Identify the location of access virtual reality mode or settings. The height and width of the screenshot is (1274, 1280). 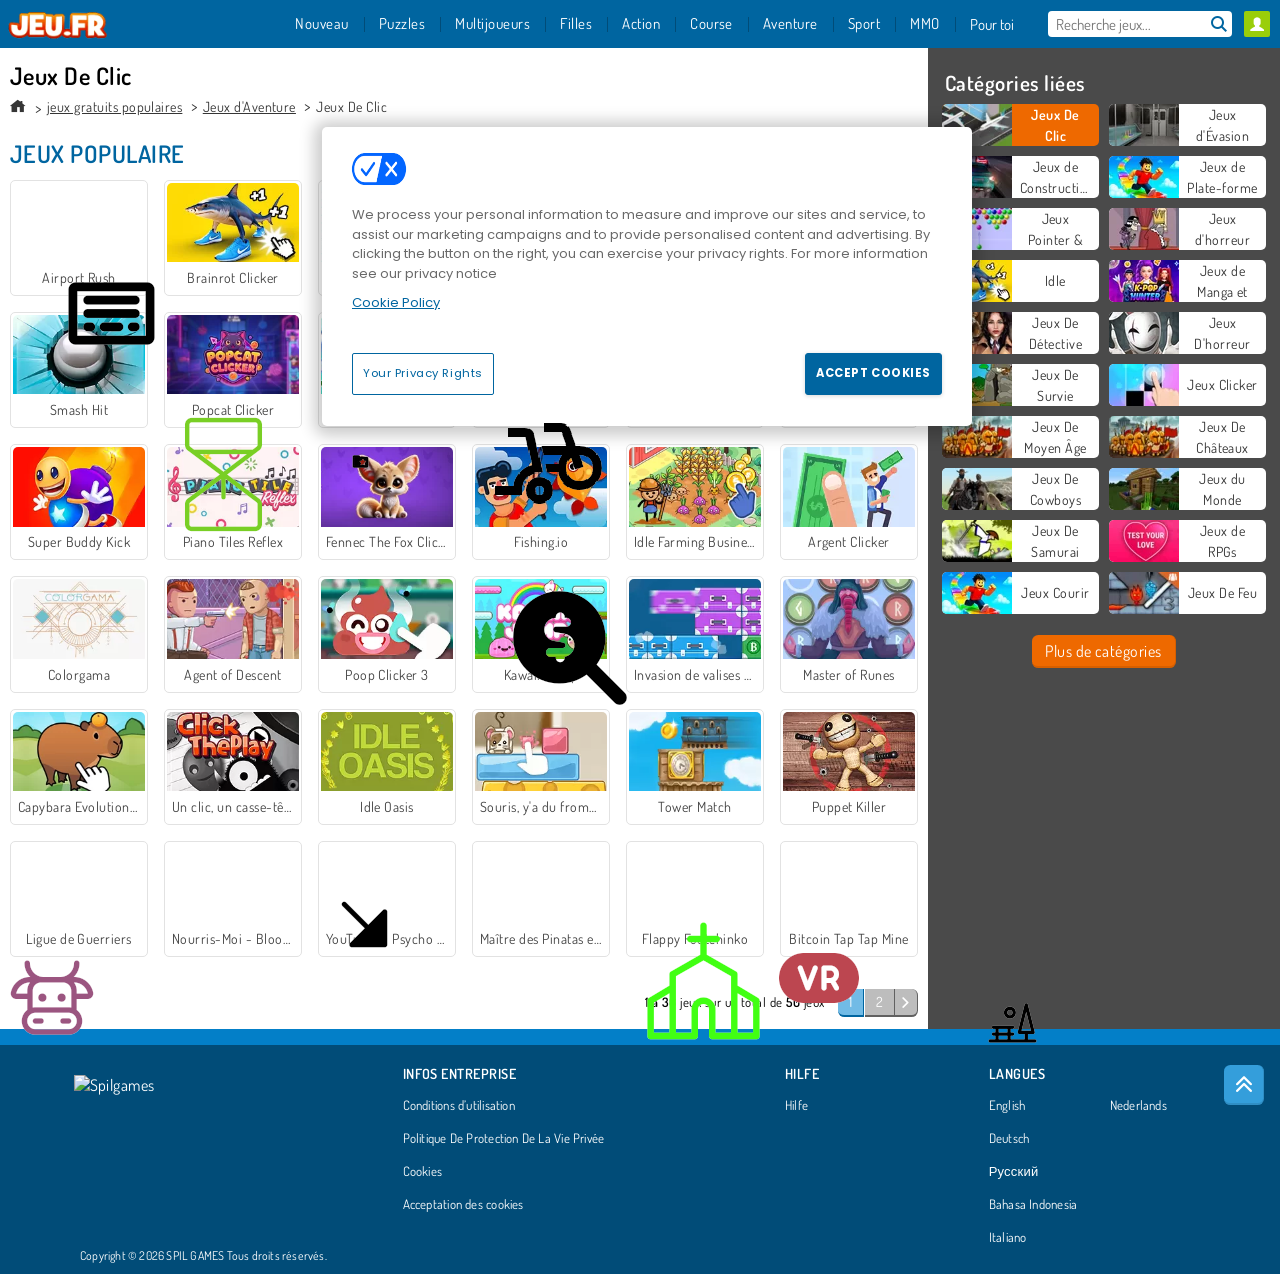
(819, 978).